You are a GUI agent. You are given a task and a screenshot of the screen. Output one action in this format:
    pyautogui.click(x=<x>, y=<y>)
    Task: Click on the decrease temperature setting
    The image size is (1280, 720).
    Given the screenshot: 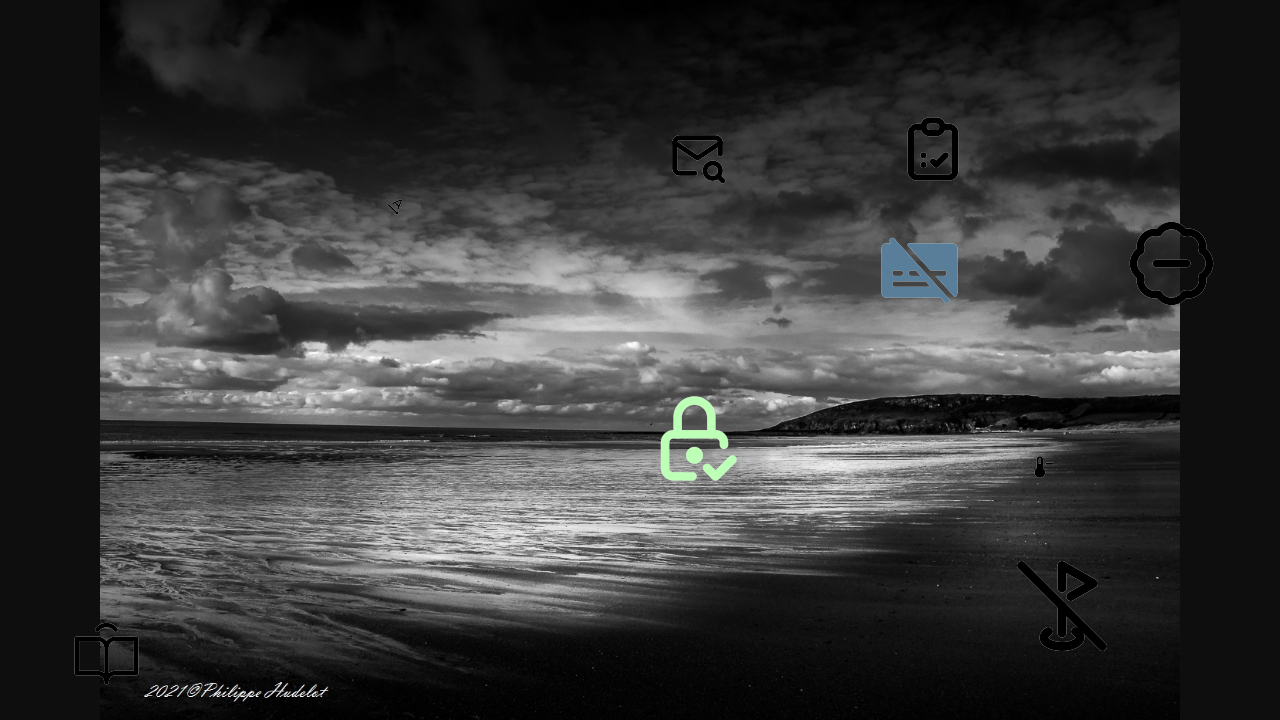 What is the action you would take?
    pyautogui.click(x=1042, y=467)
    